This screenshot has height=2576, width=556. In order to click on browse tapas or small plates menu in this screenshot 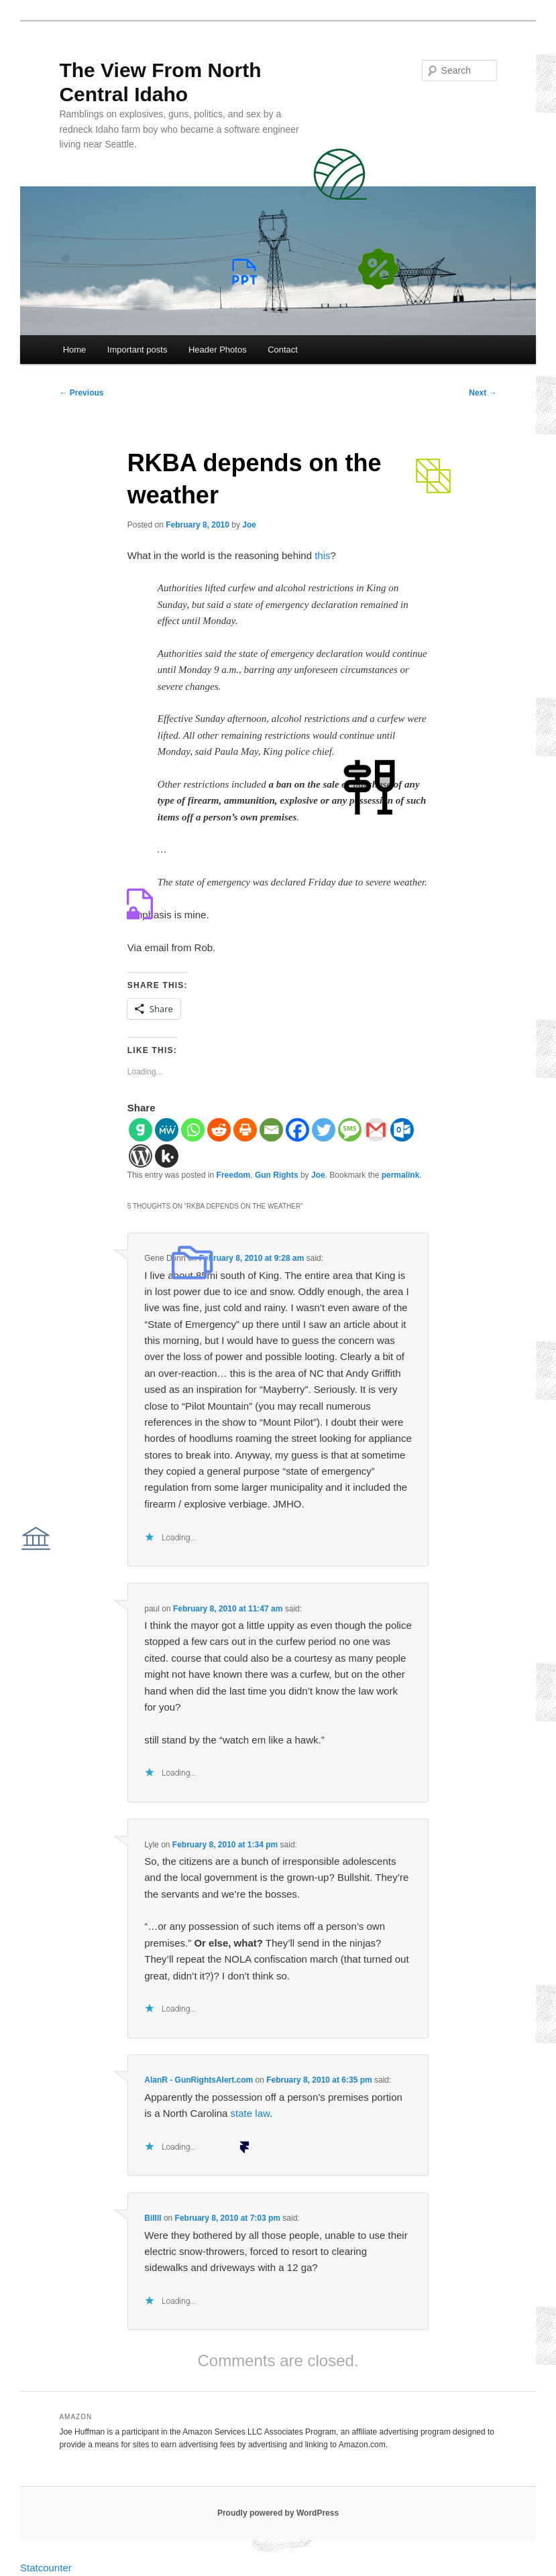, I will do `click(370, 787)`.